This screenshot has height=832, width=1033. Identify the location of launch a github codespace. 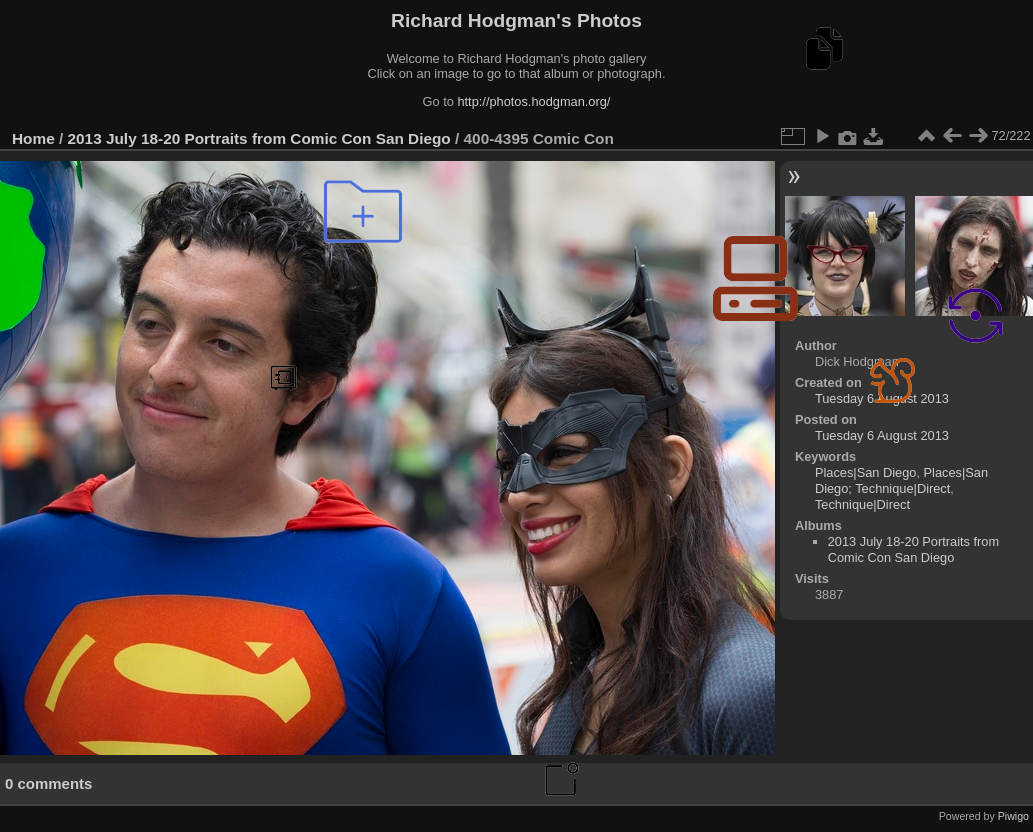
(755, 278).